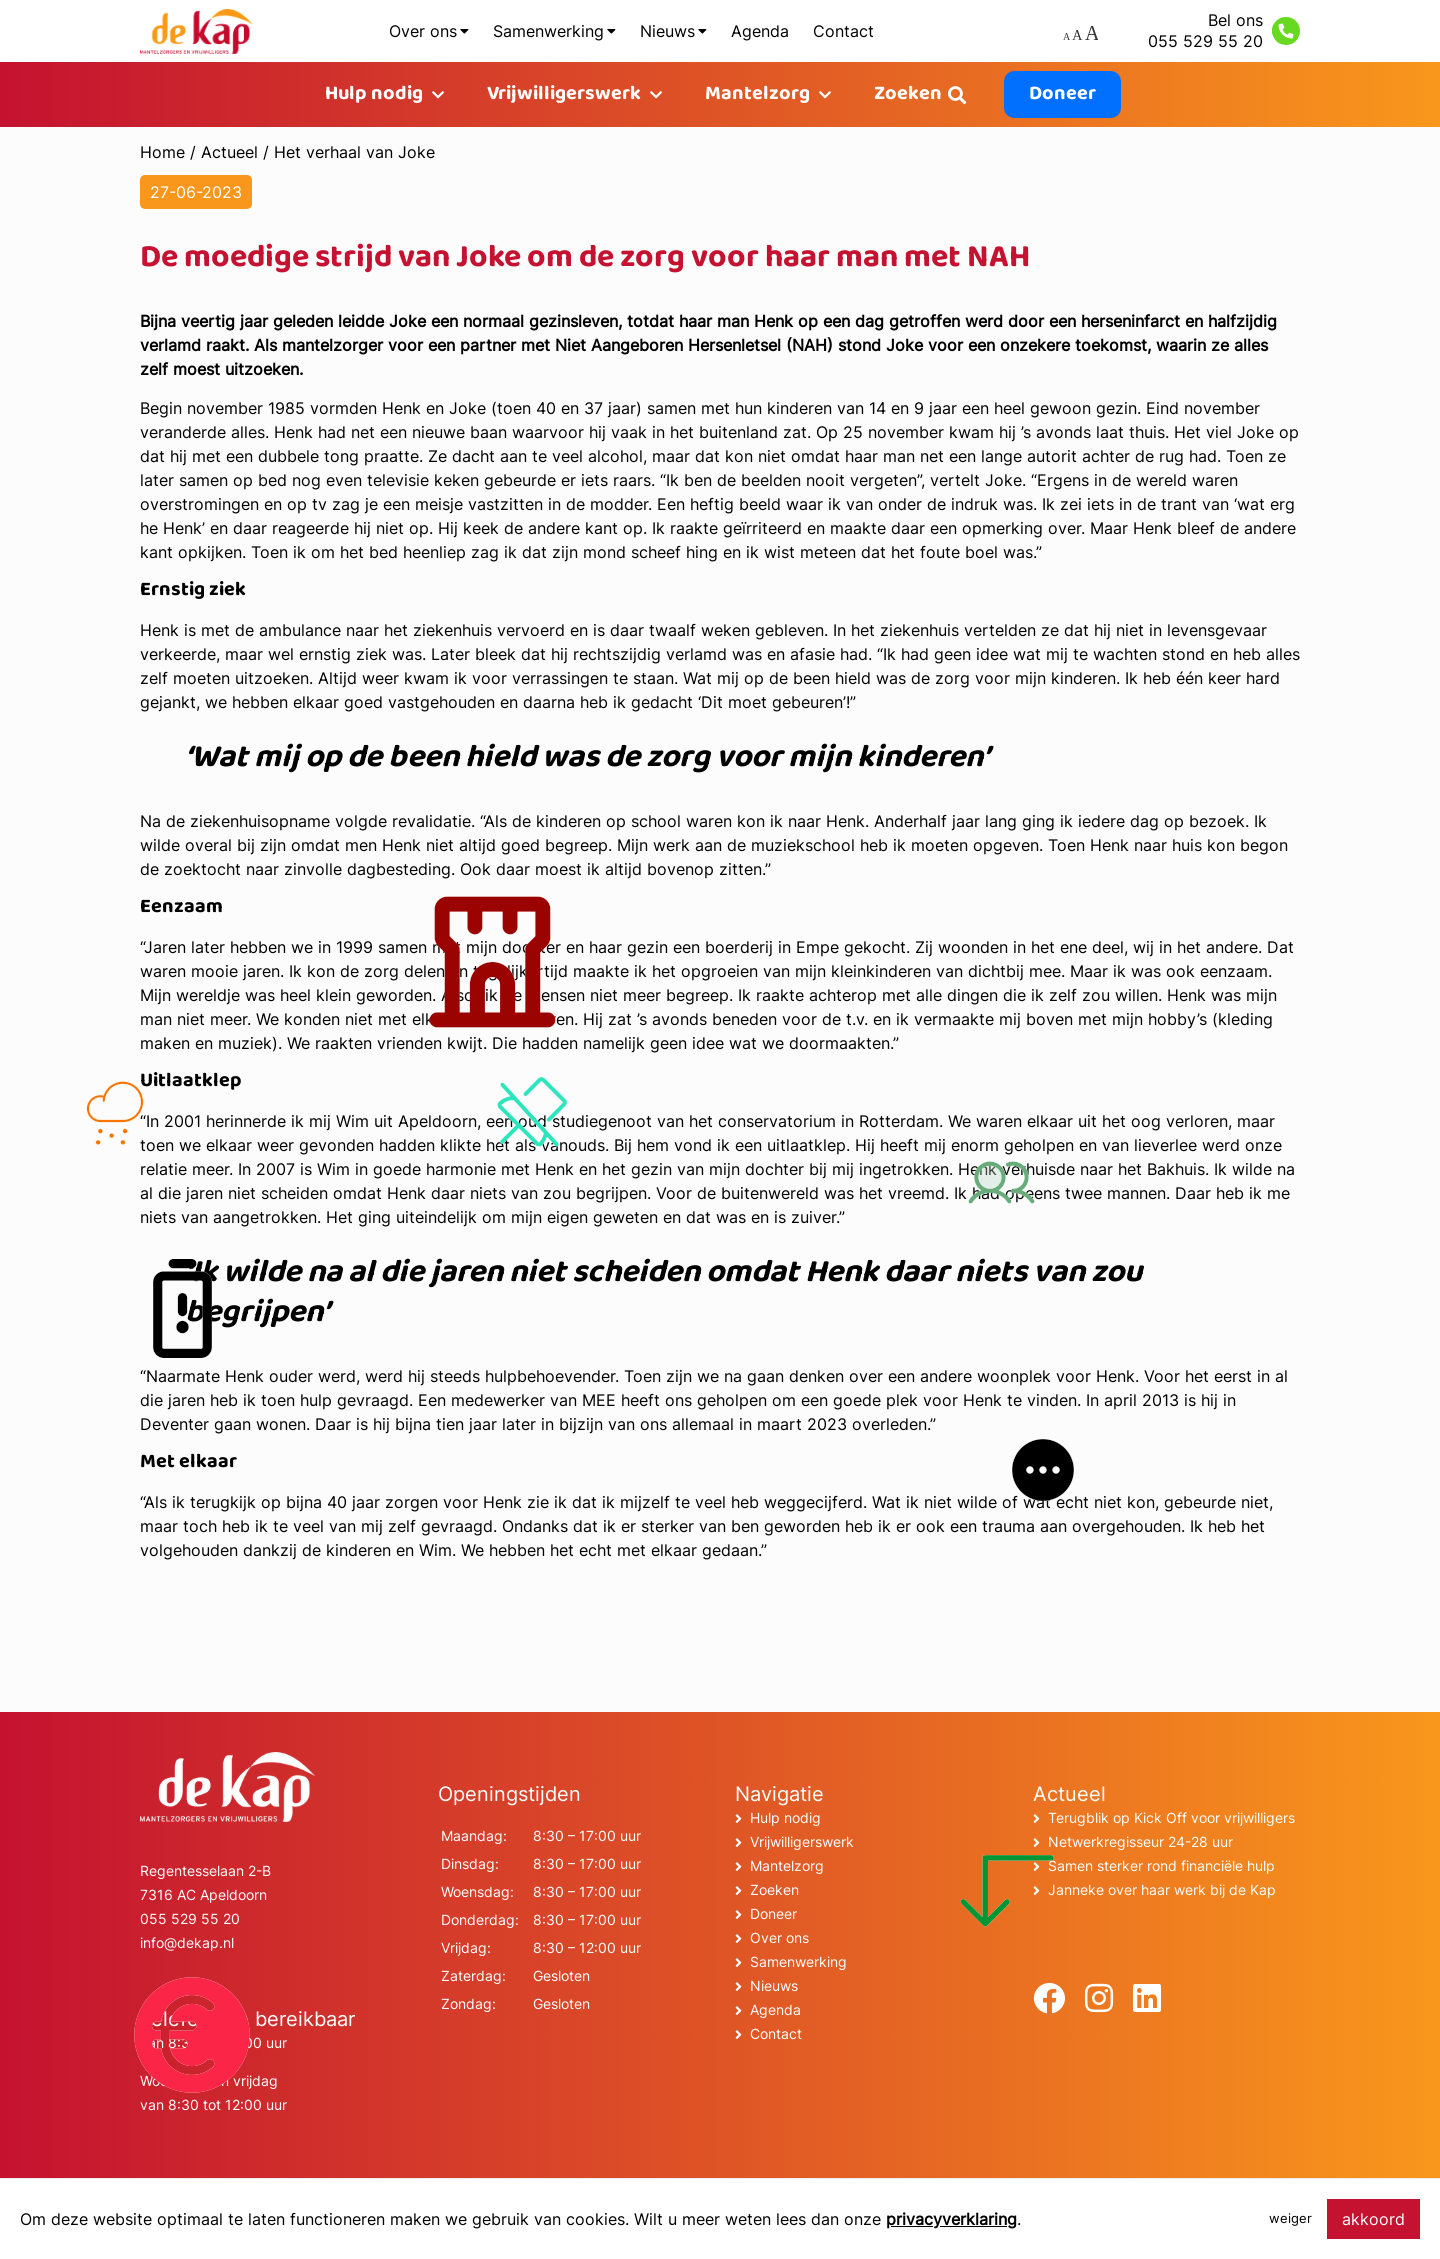 The image size is (1440, 2259). Describe the element at coordinates (492, 959) in the screenshot. I see `access castle or fortress-themed game content` at that location.